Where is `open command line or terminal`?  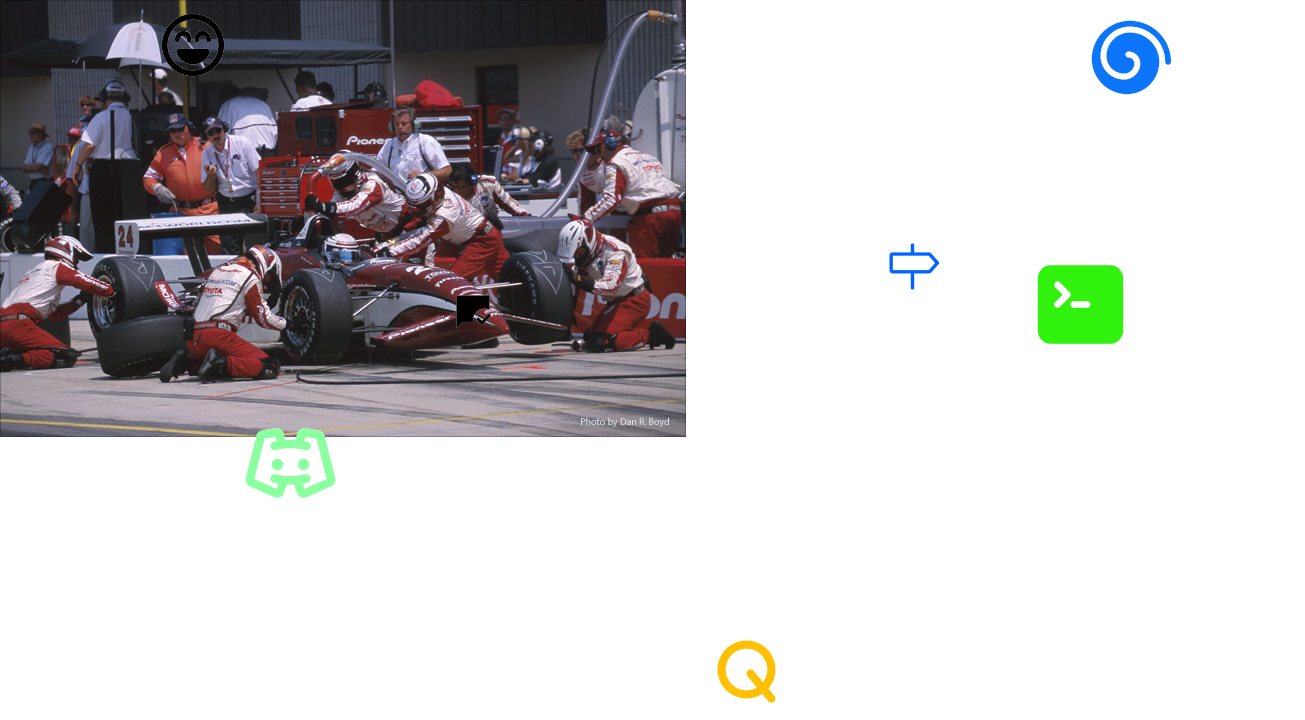 open command line or terminal is located at coordinates (1080, 304).